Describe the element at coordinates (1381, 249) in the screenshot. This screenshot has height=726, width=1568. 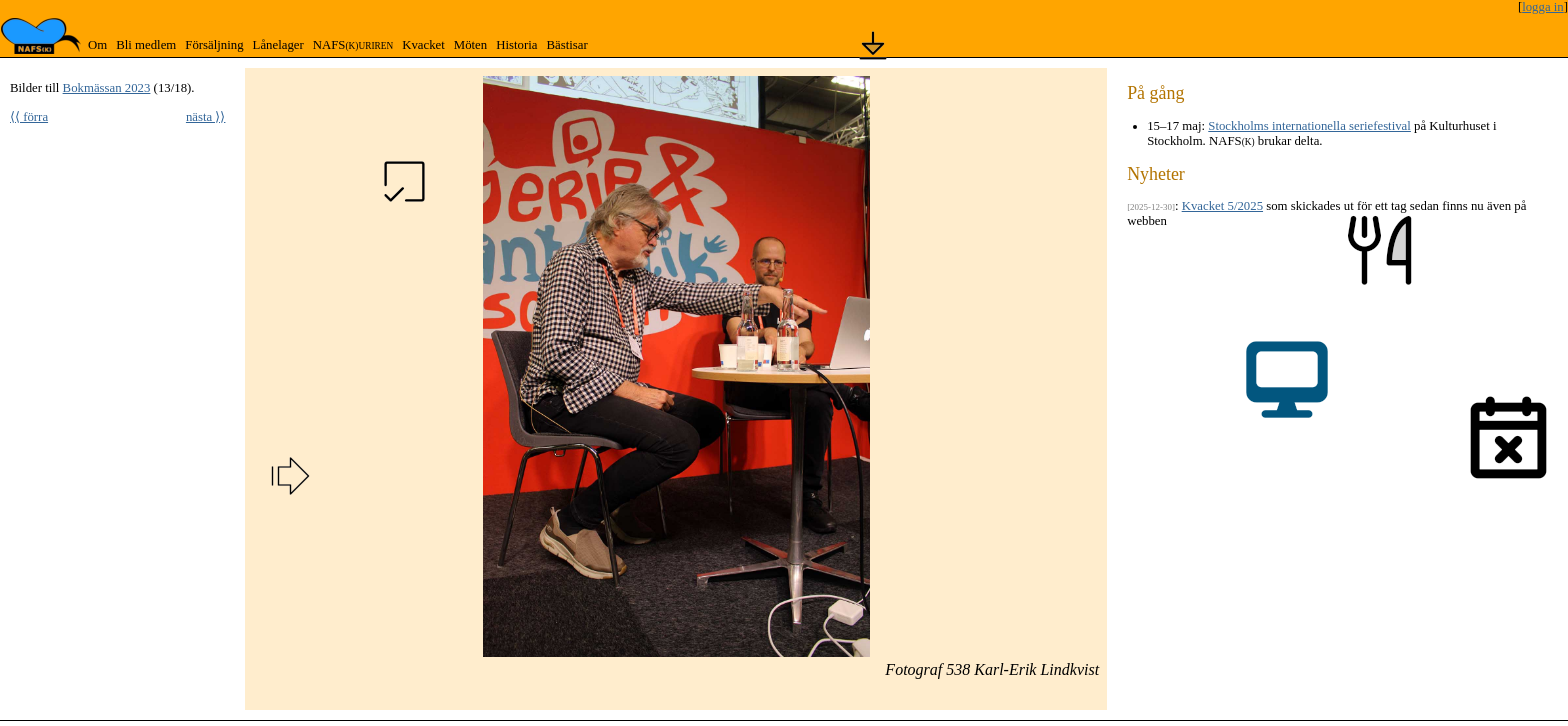
I see `browse nearby restaurants` at that location.